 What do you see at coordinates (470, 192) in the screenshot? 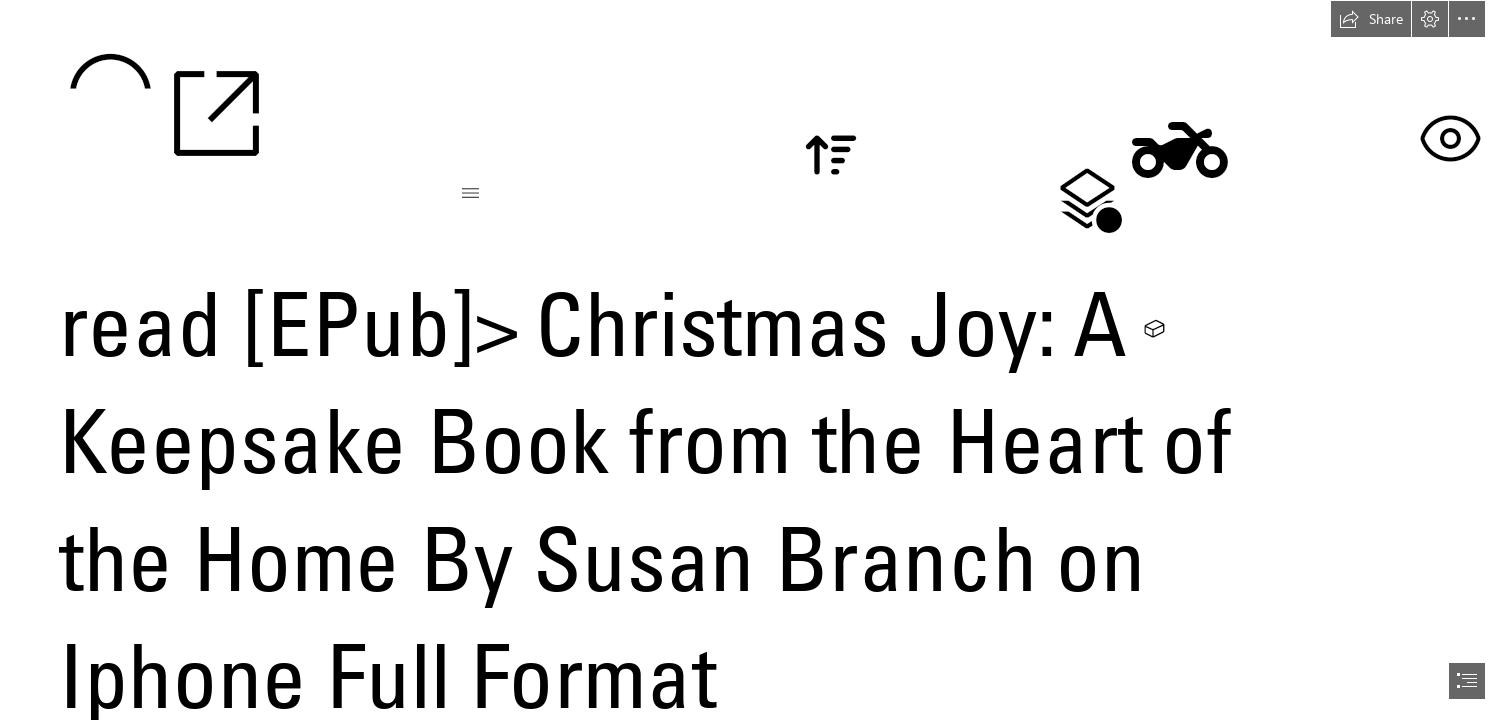
I see `open navigation menu` at bounding box center [470, 192].